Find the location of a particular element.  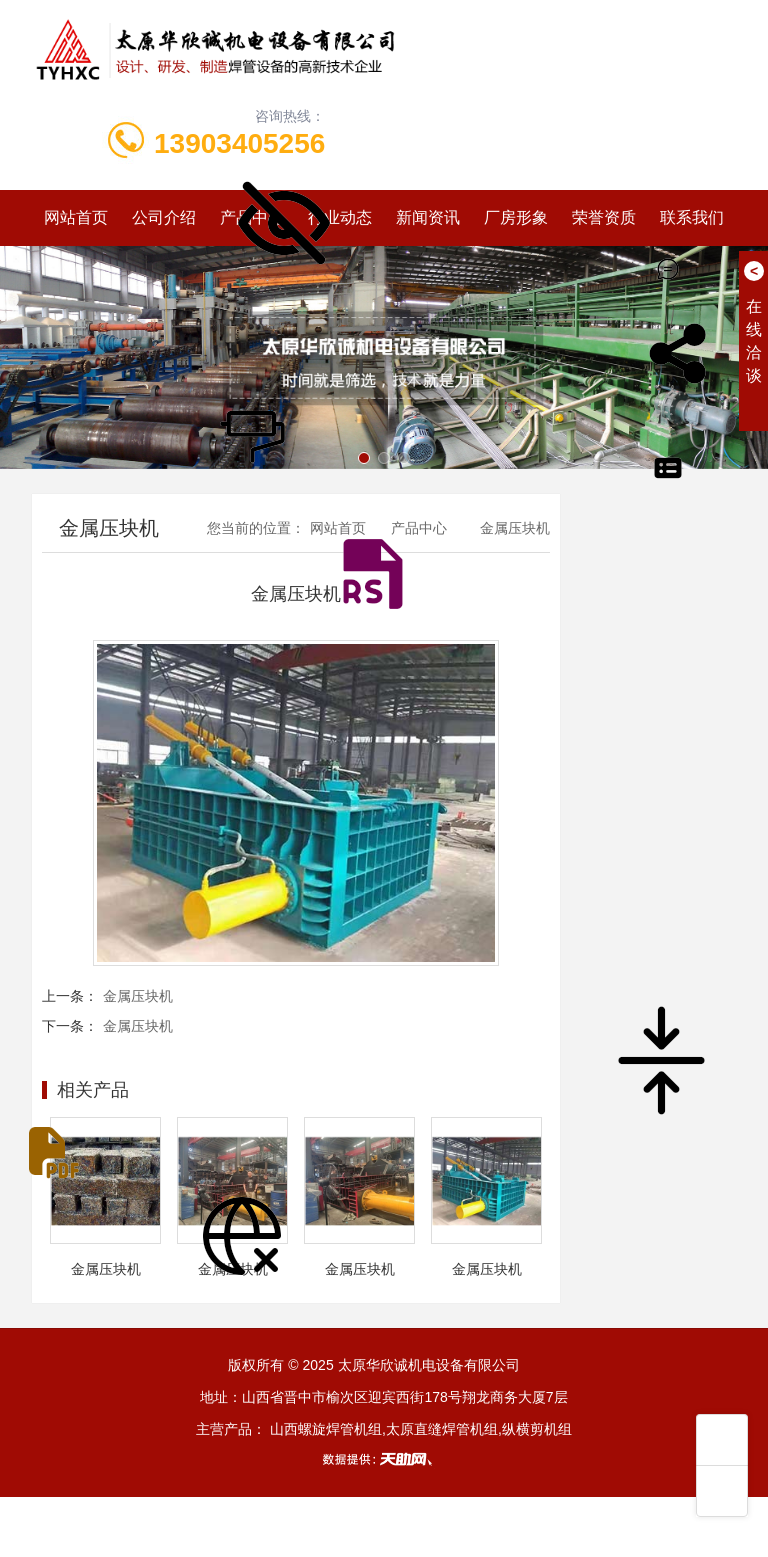

a Rust source code file is located at coordinates (373, 574).